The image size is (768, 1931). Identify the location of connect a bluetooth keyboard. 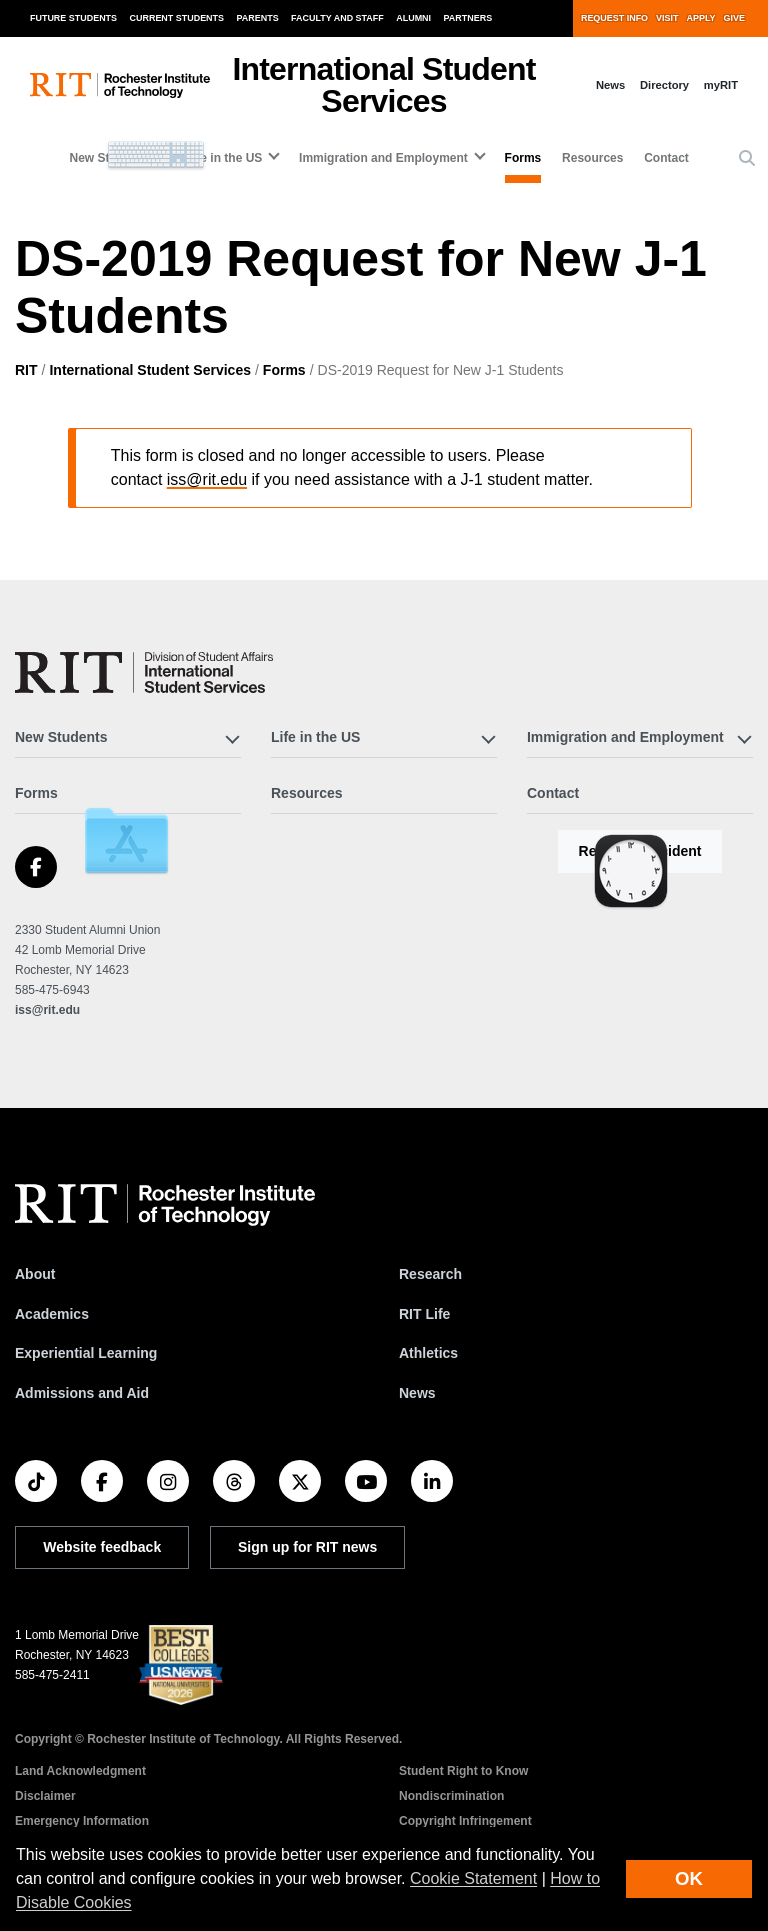
(156, 154).